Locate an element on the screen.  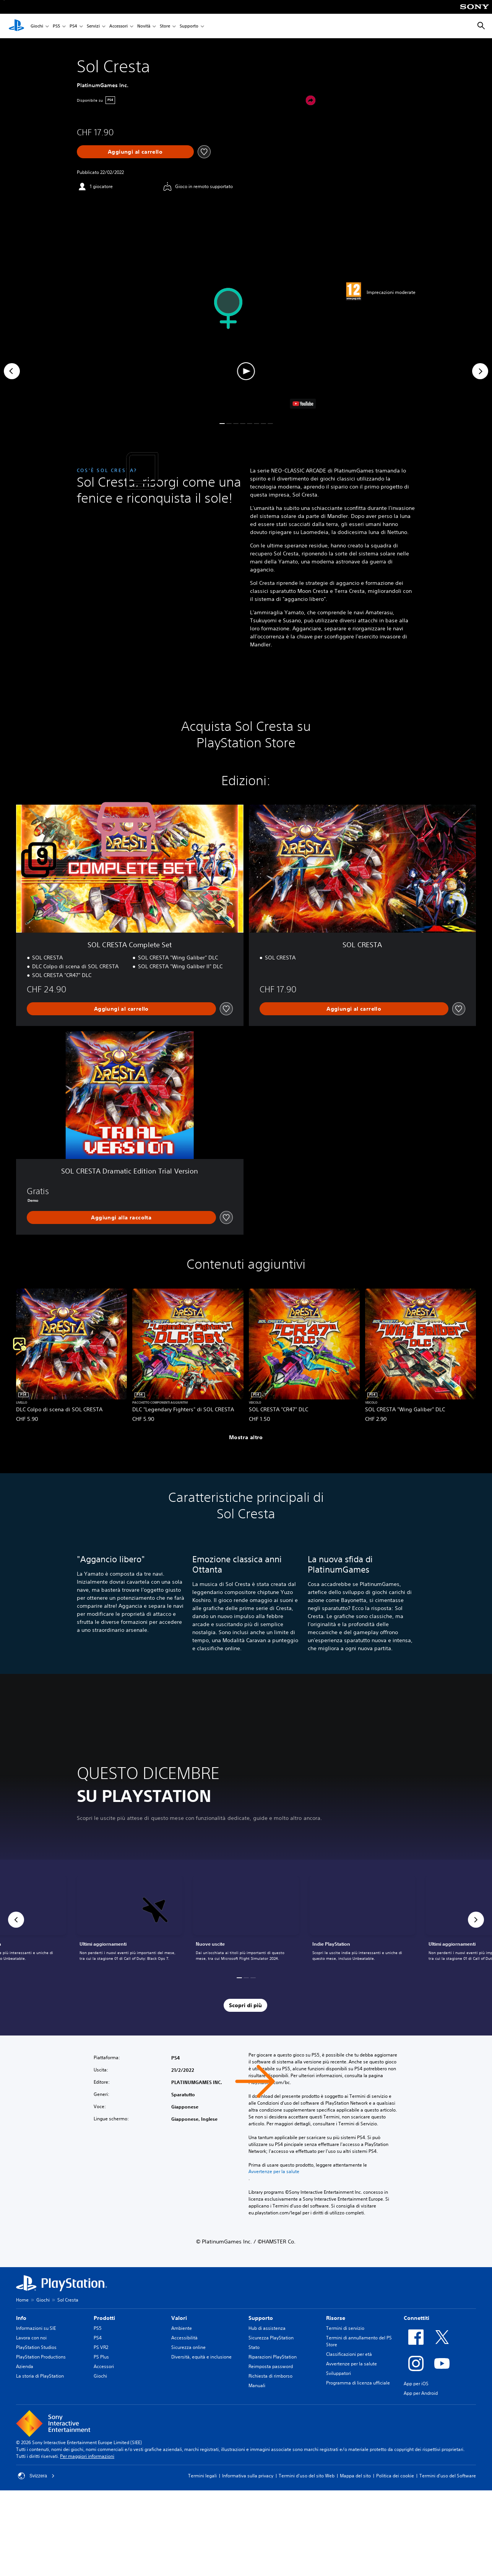
share or forward content is located at coordinates (310, 100).